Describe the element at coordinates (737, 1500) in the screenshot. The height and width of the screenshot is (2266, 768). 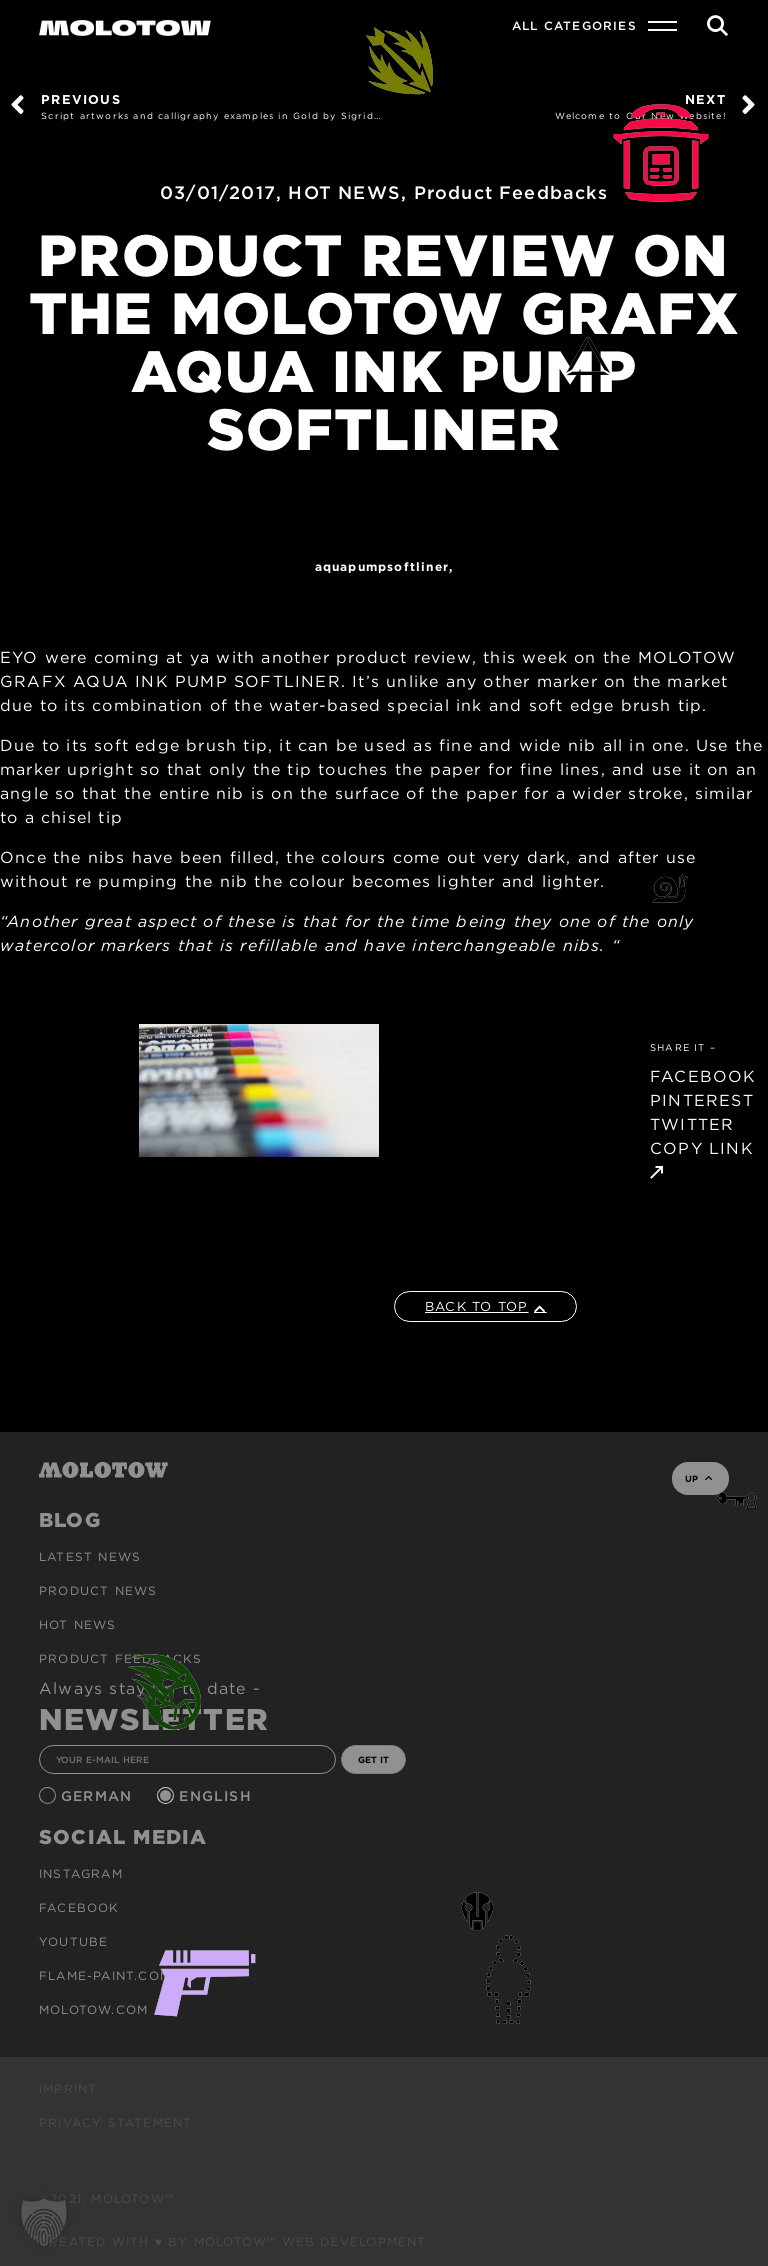
I see `unlock a secured item or feature` at that location.